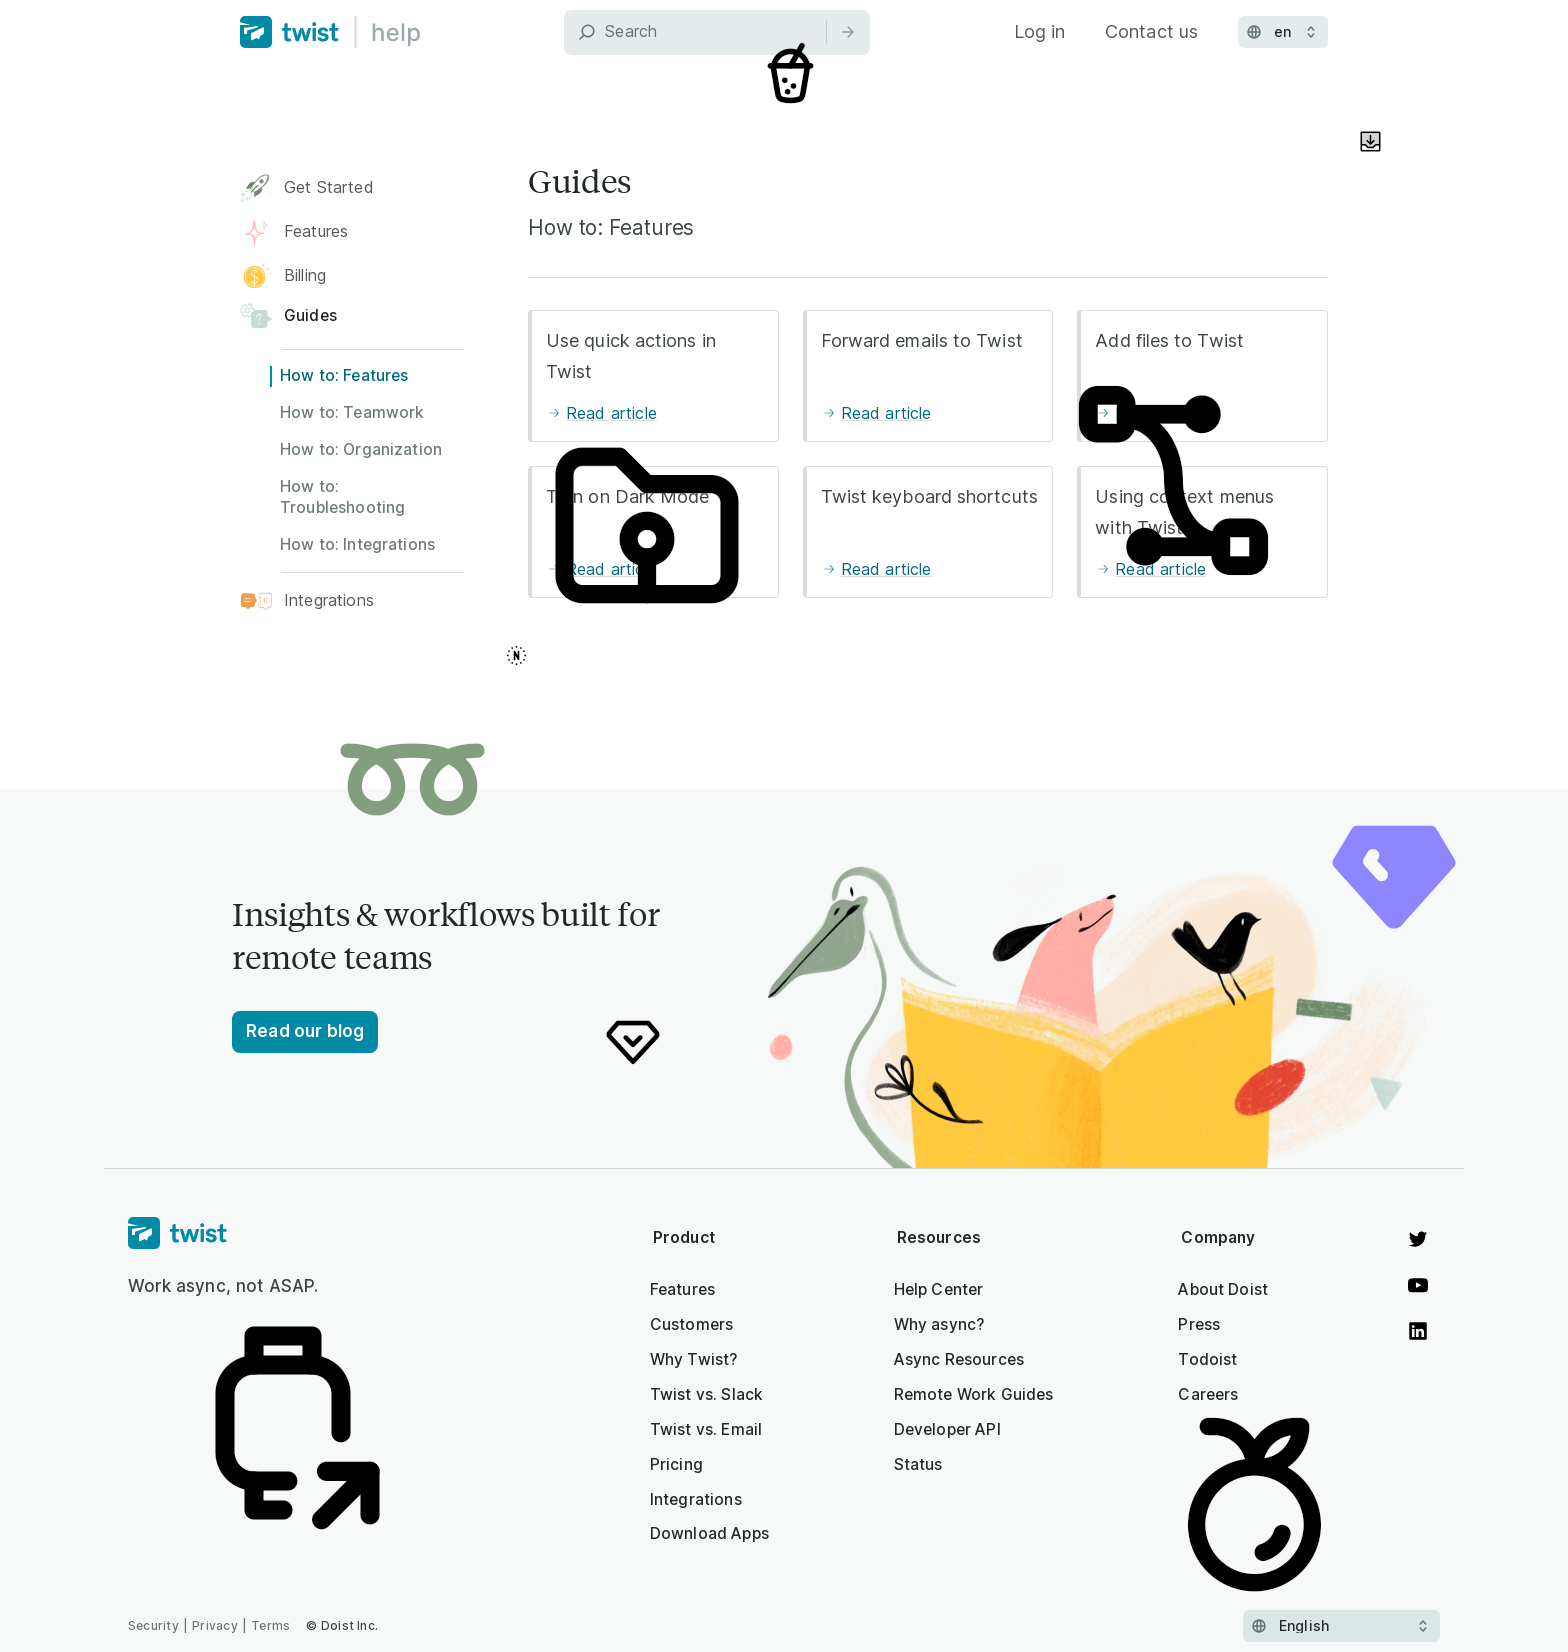 The width and height of the screenshot is (1568, 1652). Describe the element at coordinates (283, 1423) in the screenshot. I see `share content from your smartwatch` at that location.